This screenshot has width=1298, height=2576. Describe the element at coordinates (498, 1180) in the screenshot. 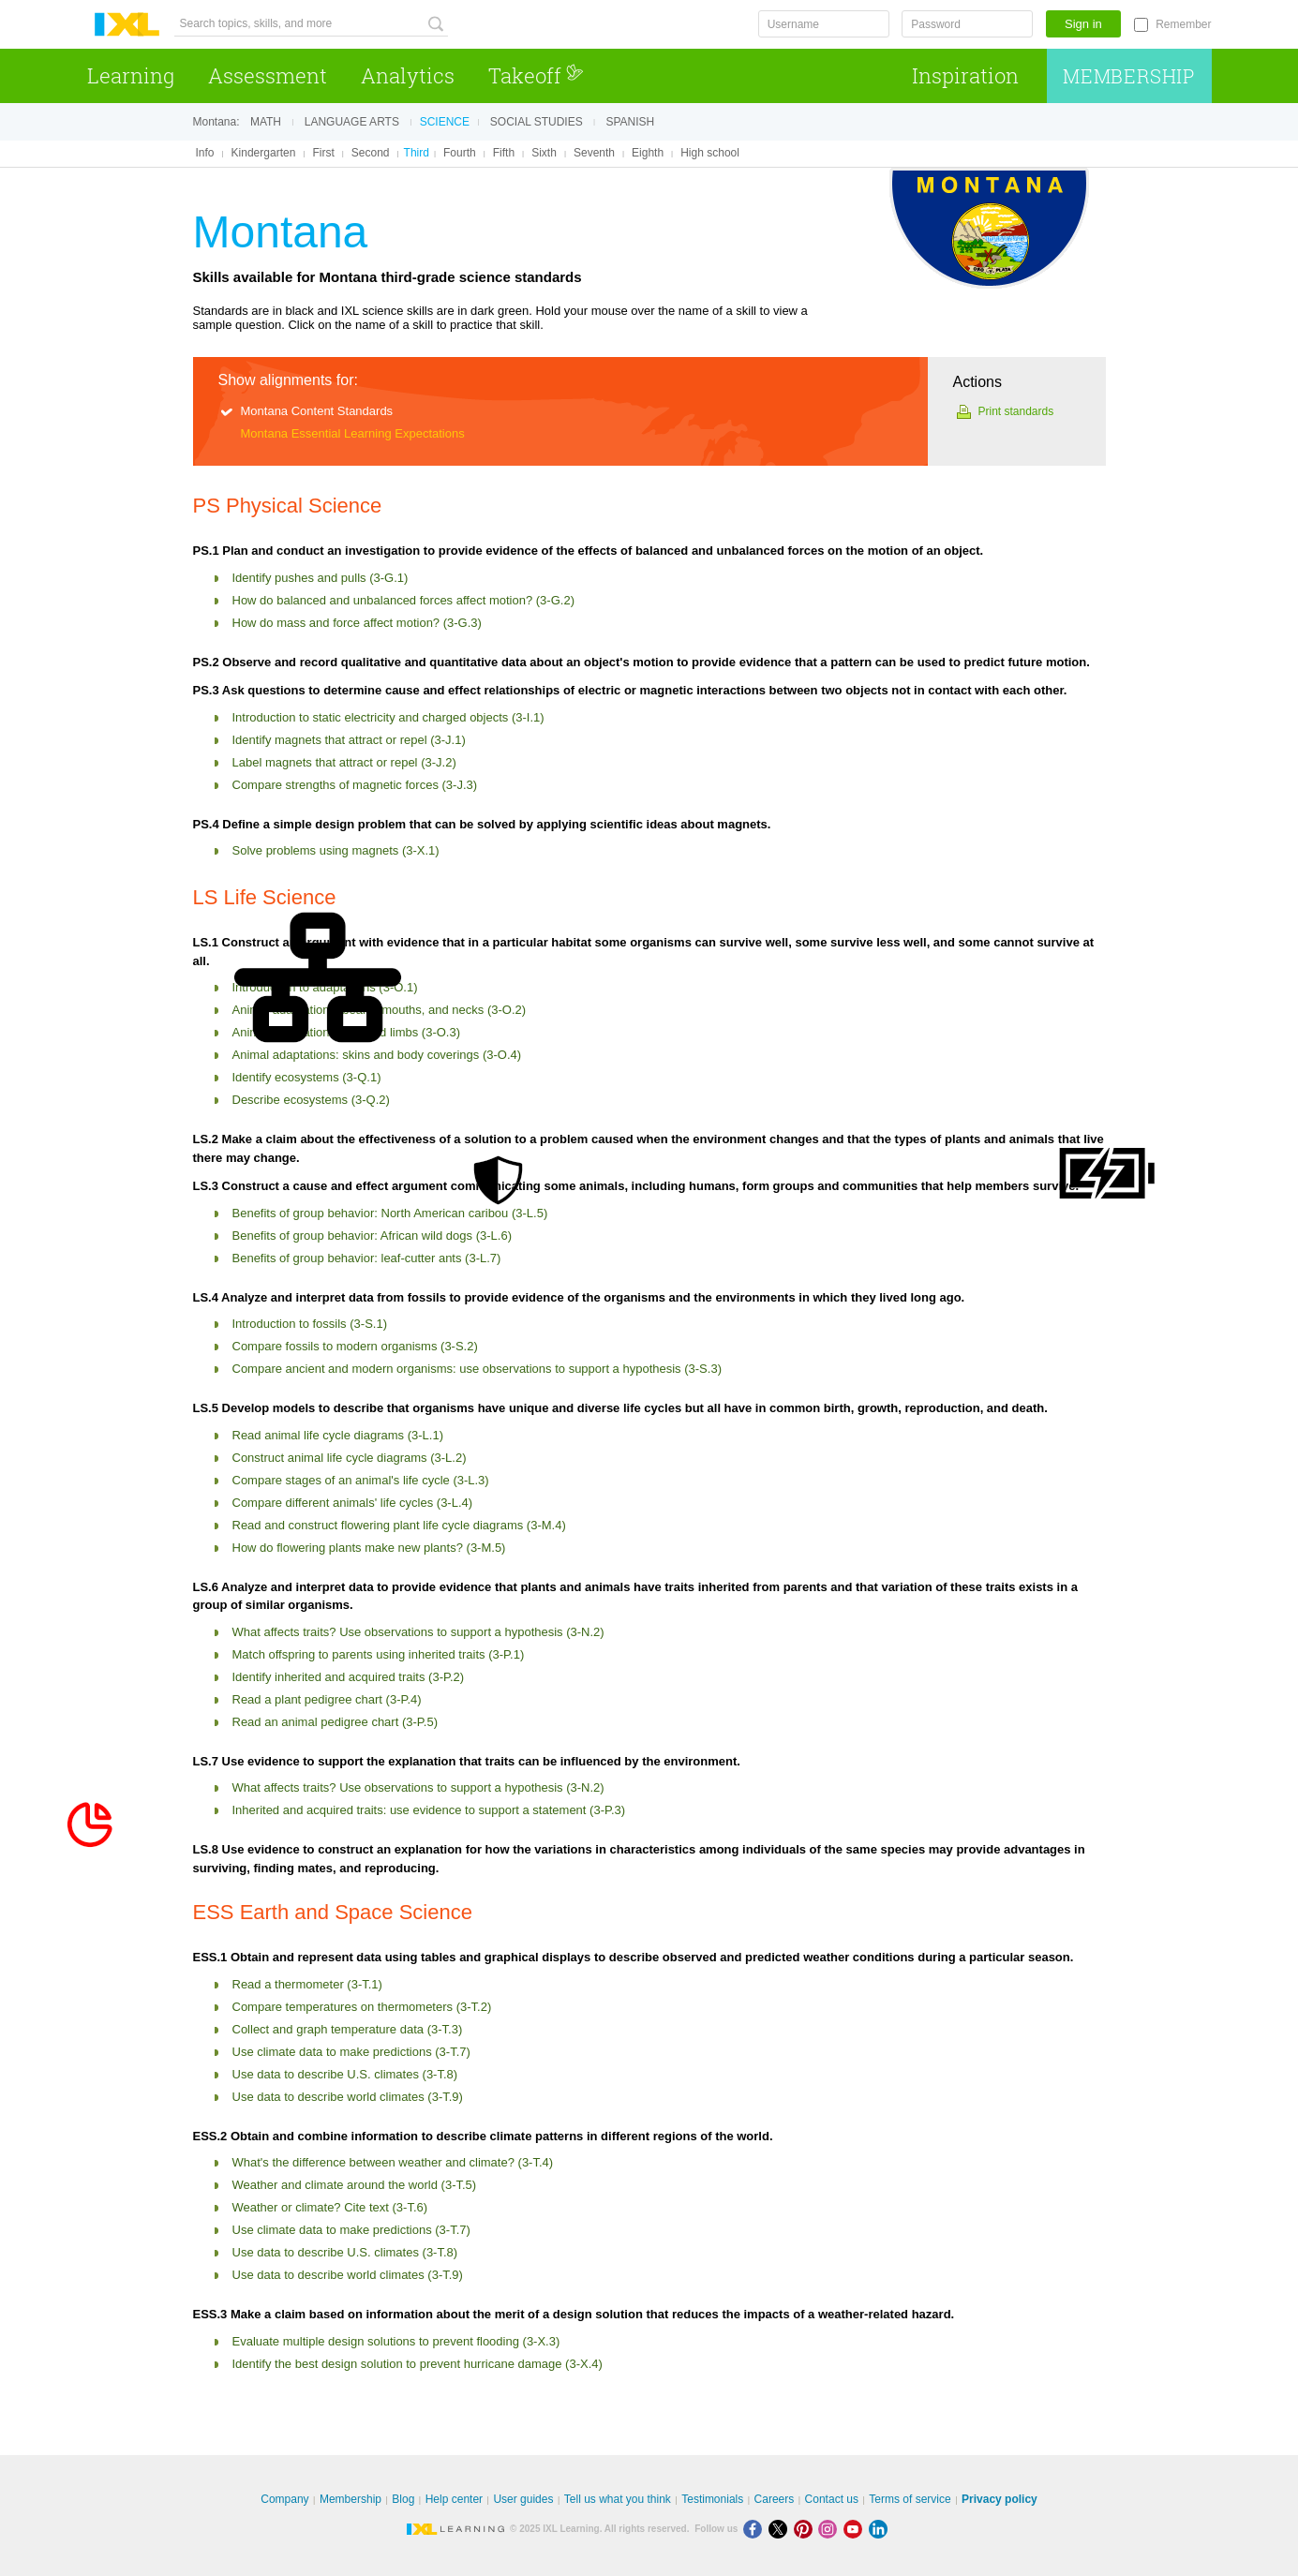

I see `indicates partial security or protection status` at that location.